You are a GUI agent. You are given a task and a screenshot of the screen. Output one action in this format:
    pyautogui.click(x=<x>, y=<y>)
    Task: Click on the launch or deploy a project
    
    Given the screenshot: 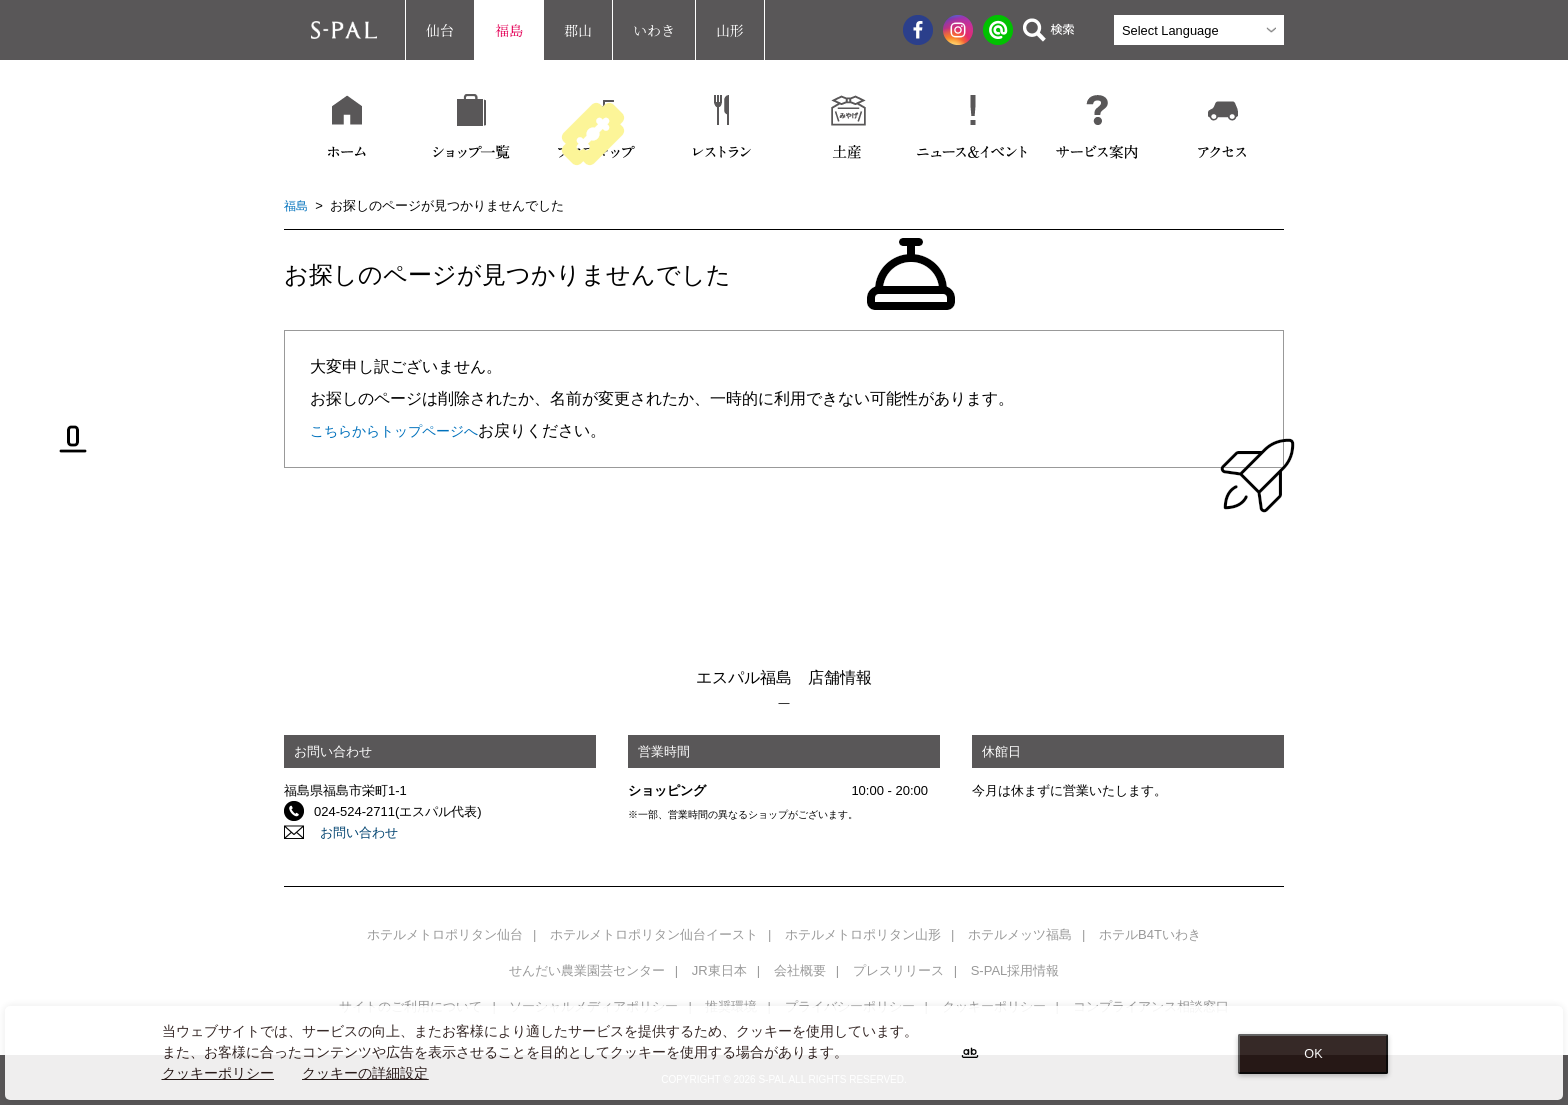 What is the action you would take?
    pyautogui.click(x=1259, y=474)
    